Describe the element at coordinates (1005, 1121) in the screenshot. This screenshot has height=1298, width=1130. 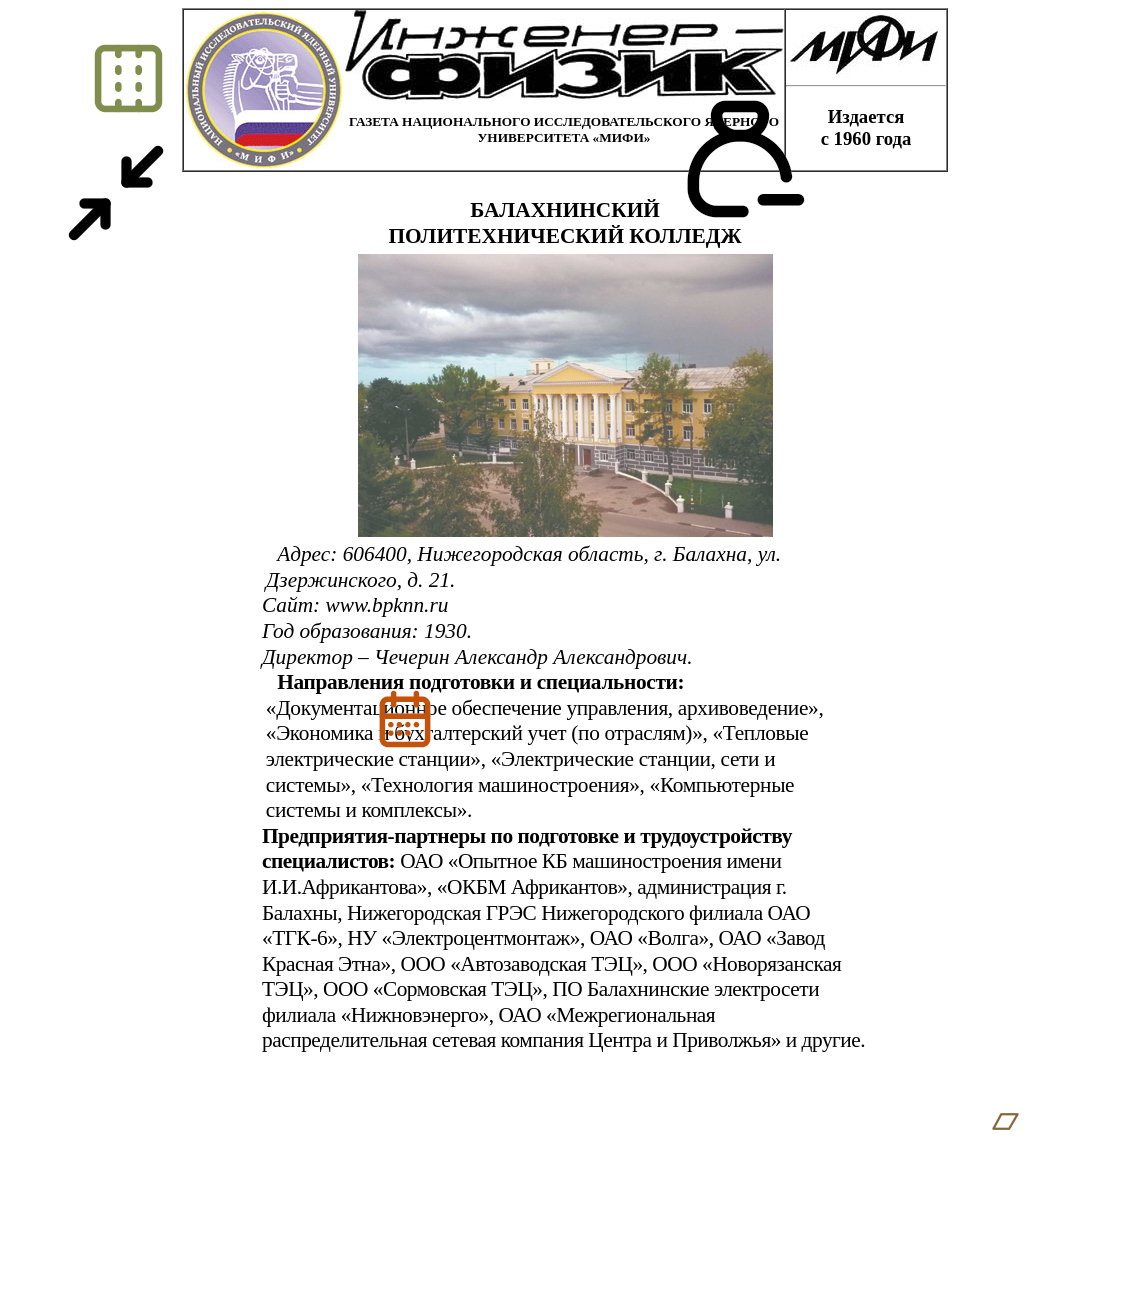
I see `visit bandcamp profile or page` at that location.